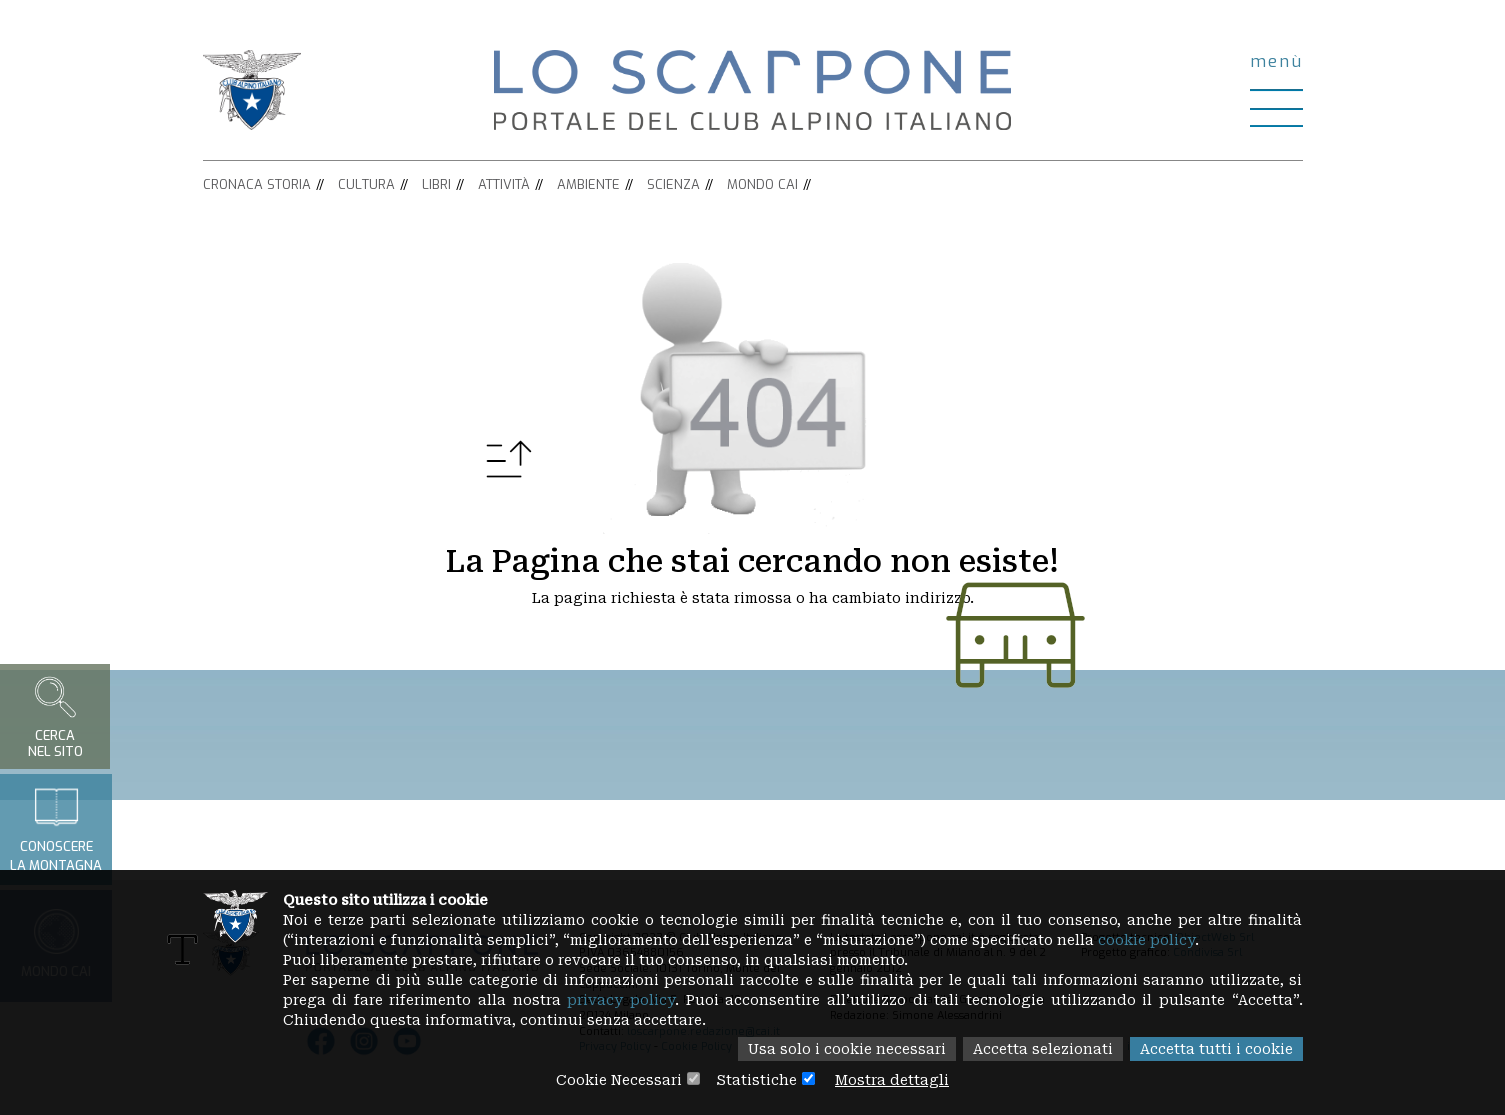 Image resolution: width=1505 pixels, height=1115 pixels. I want to click on format text or access text styling options, so click(182, 949).